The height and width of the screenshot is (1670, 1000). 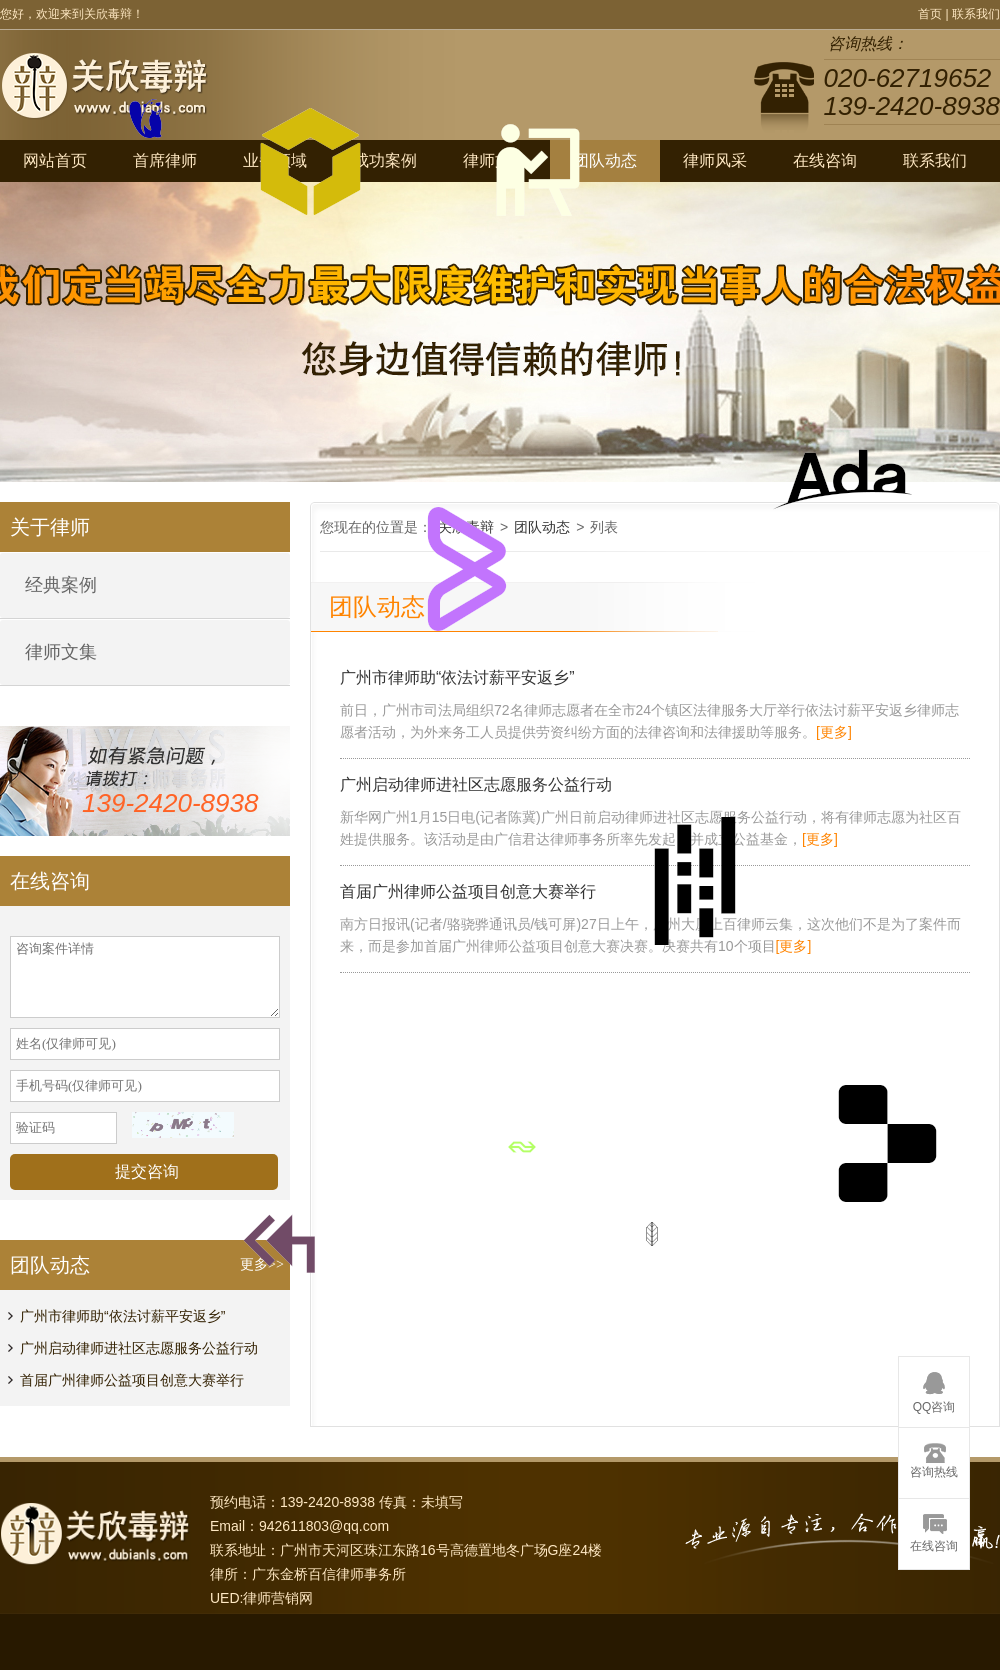 I want to click on folium mapping library logo, so click(x=652, y=1234).